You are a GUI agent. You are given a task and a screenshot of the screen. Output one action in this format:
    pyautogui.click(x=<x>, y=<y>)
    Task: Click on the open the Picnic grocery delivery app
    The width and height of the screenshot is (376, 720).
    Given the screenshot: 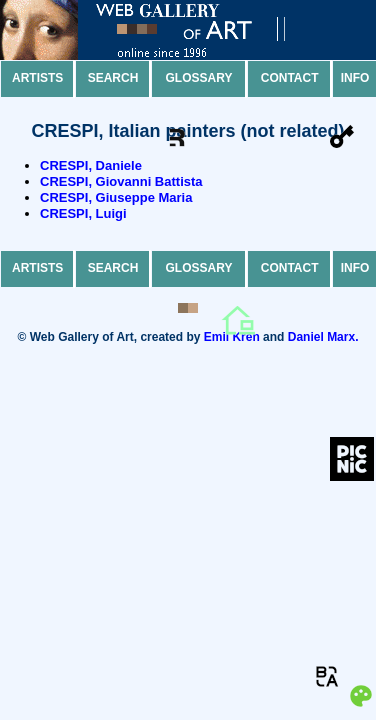 What is the action you would take?
    pyautogui.click(x=352, y=459)
    